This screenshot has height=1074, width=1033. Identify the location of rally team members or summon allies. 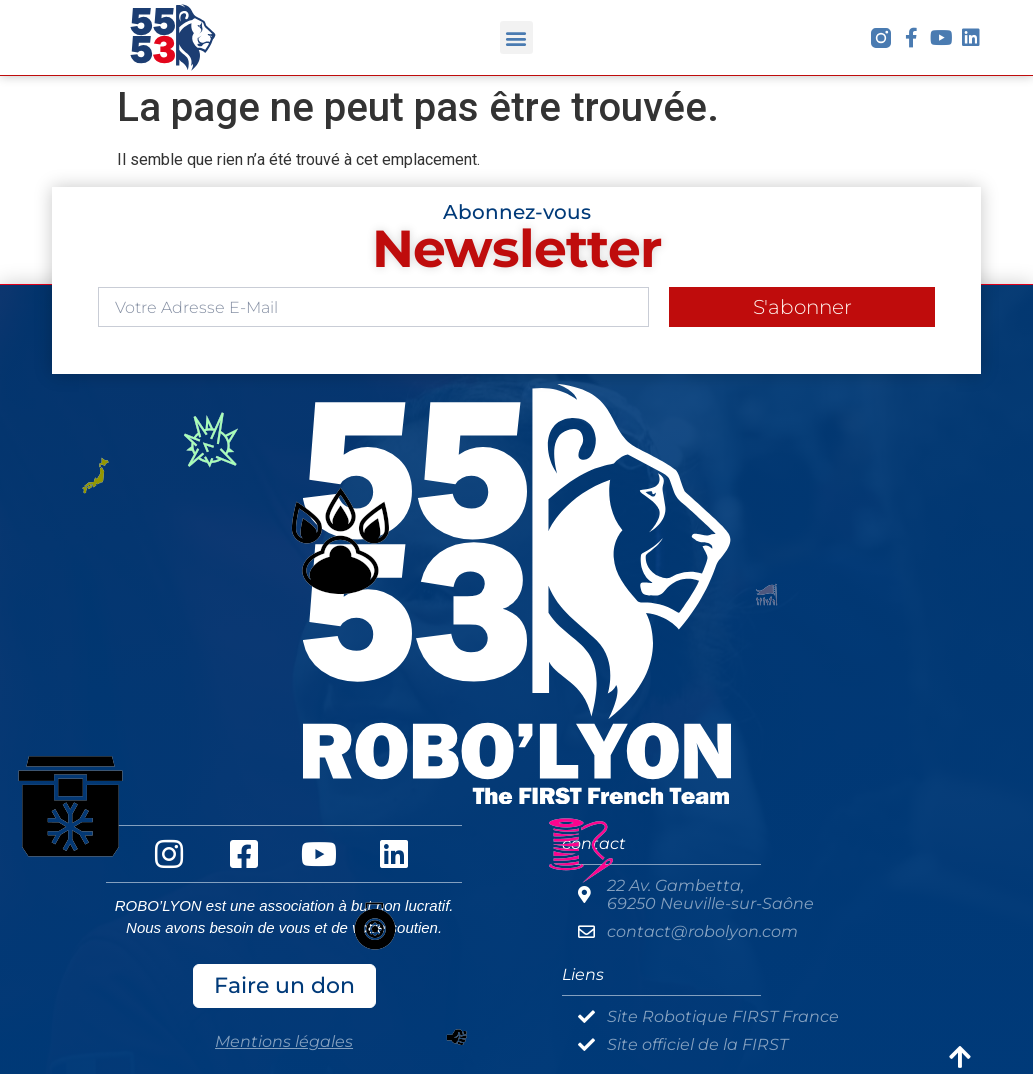
(766, 594).